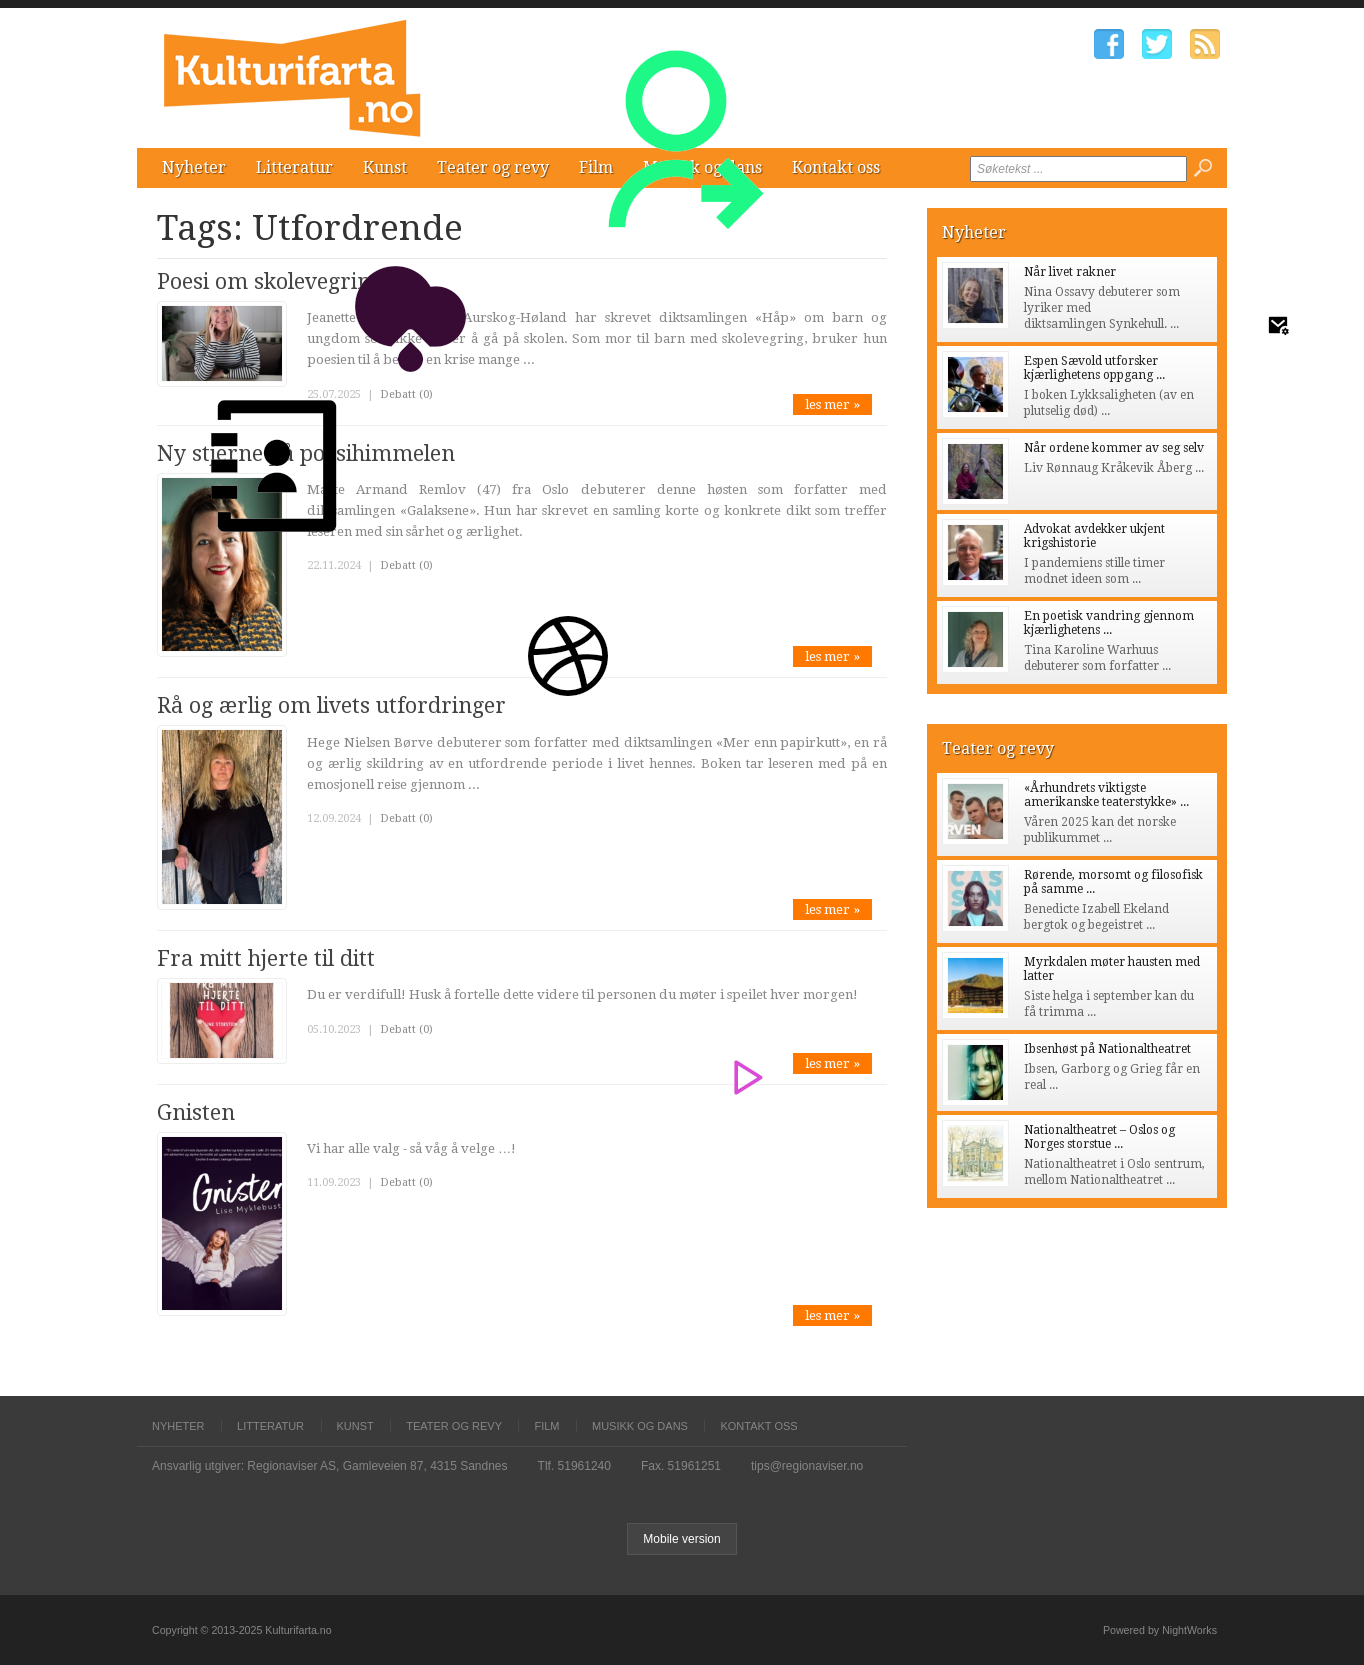 The image size is (1364, 1665). I want to click on play media content, so click(745, 1077).